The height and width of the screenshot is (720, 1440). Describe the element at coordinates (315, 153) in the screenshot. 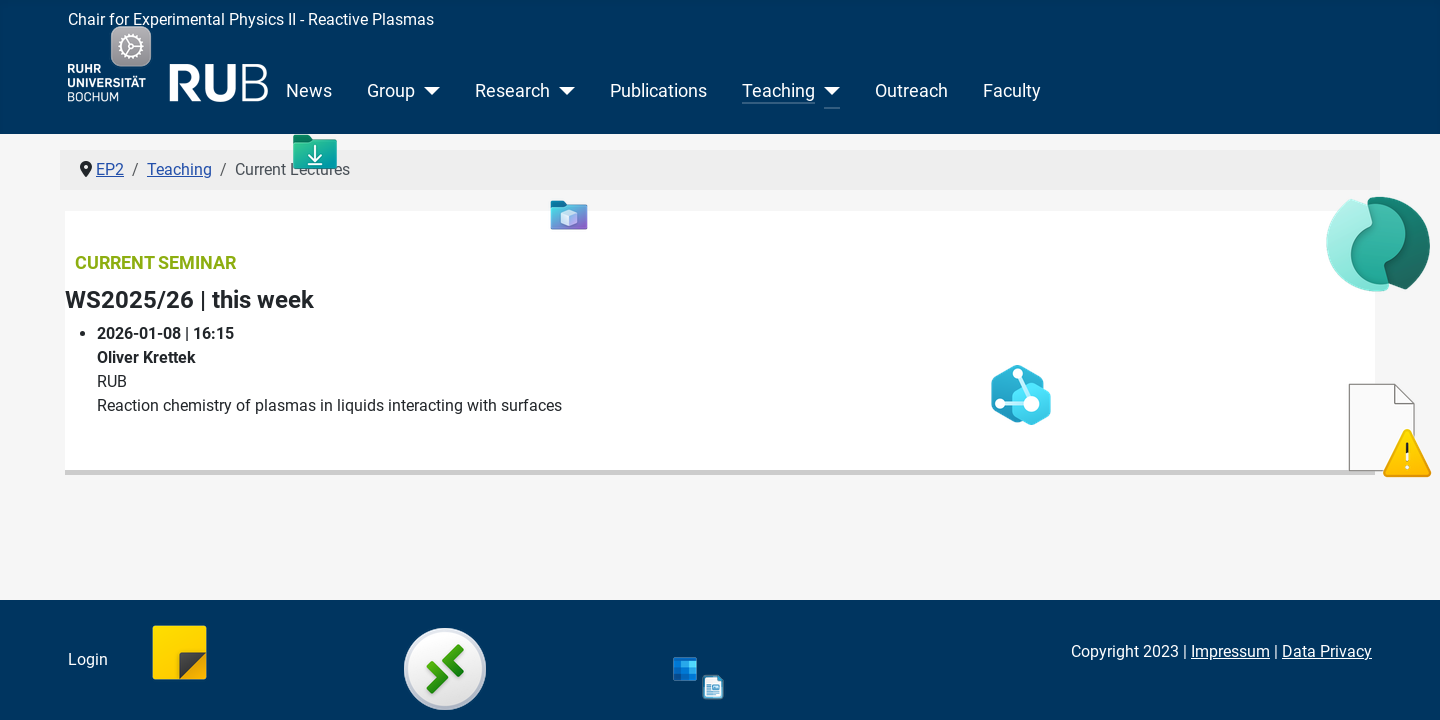

I see `open your downloads folder` at that location.